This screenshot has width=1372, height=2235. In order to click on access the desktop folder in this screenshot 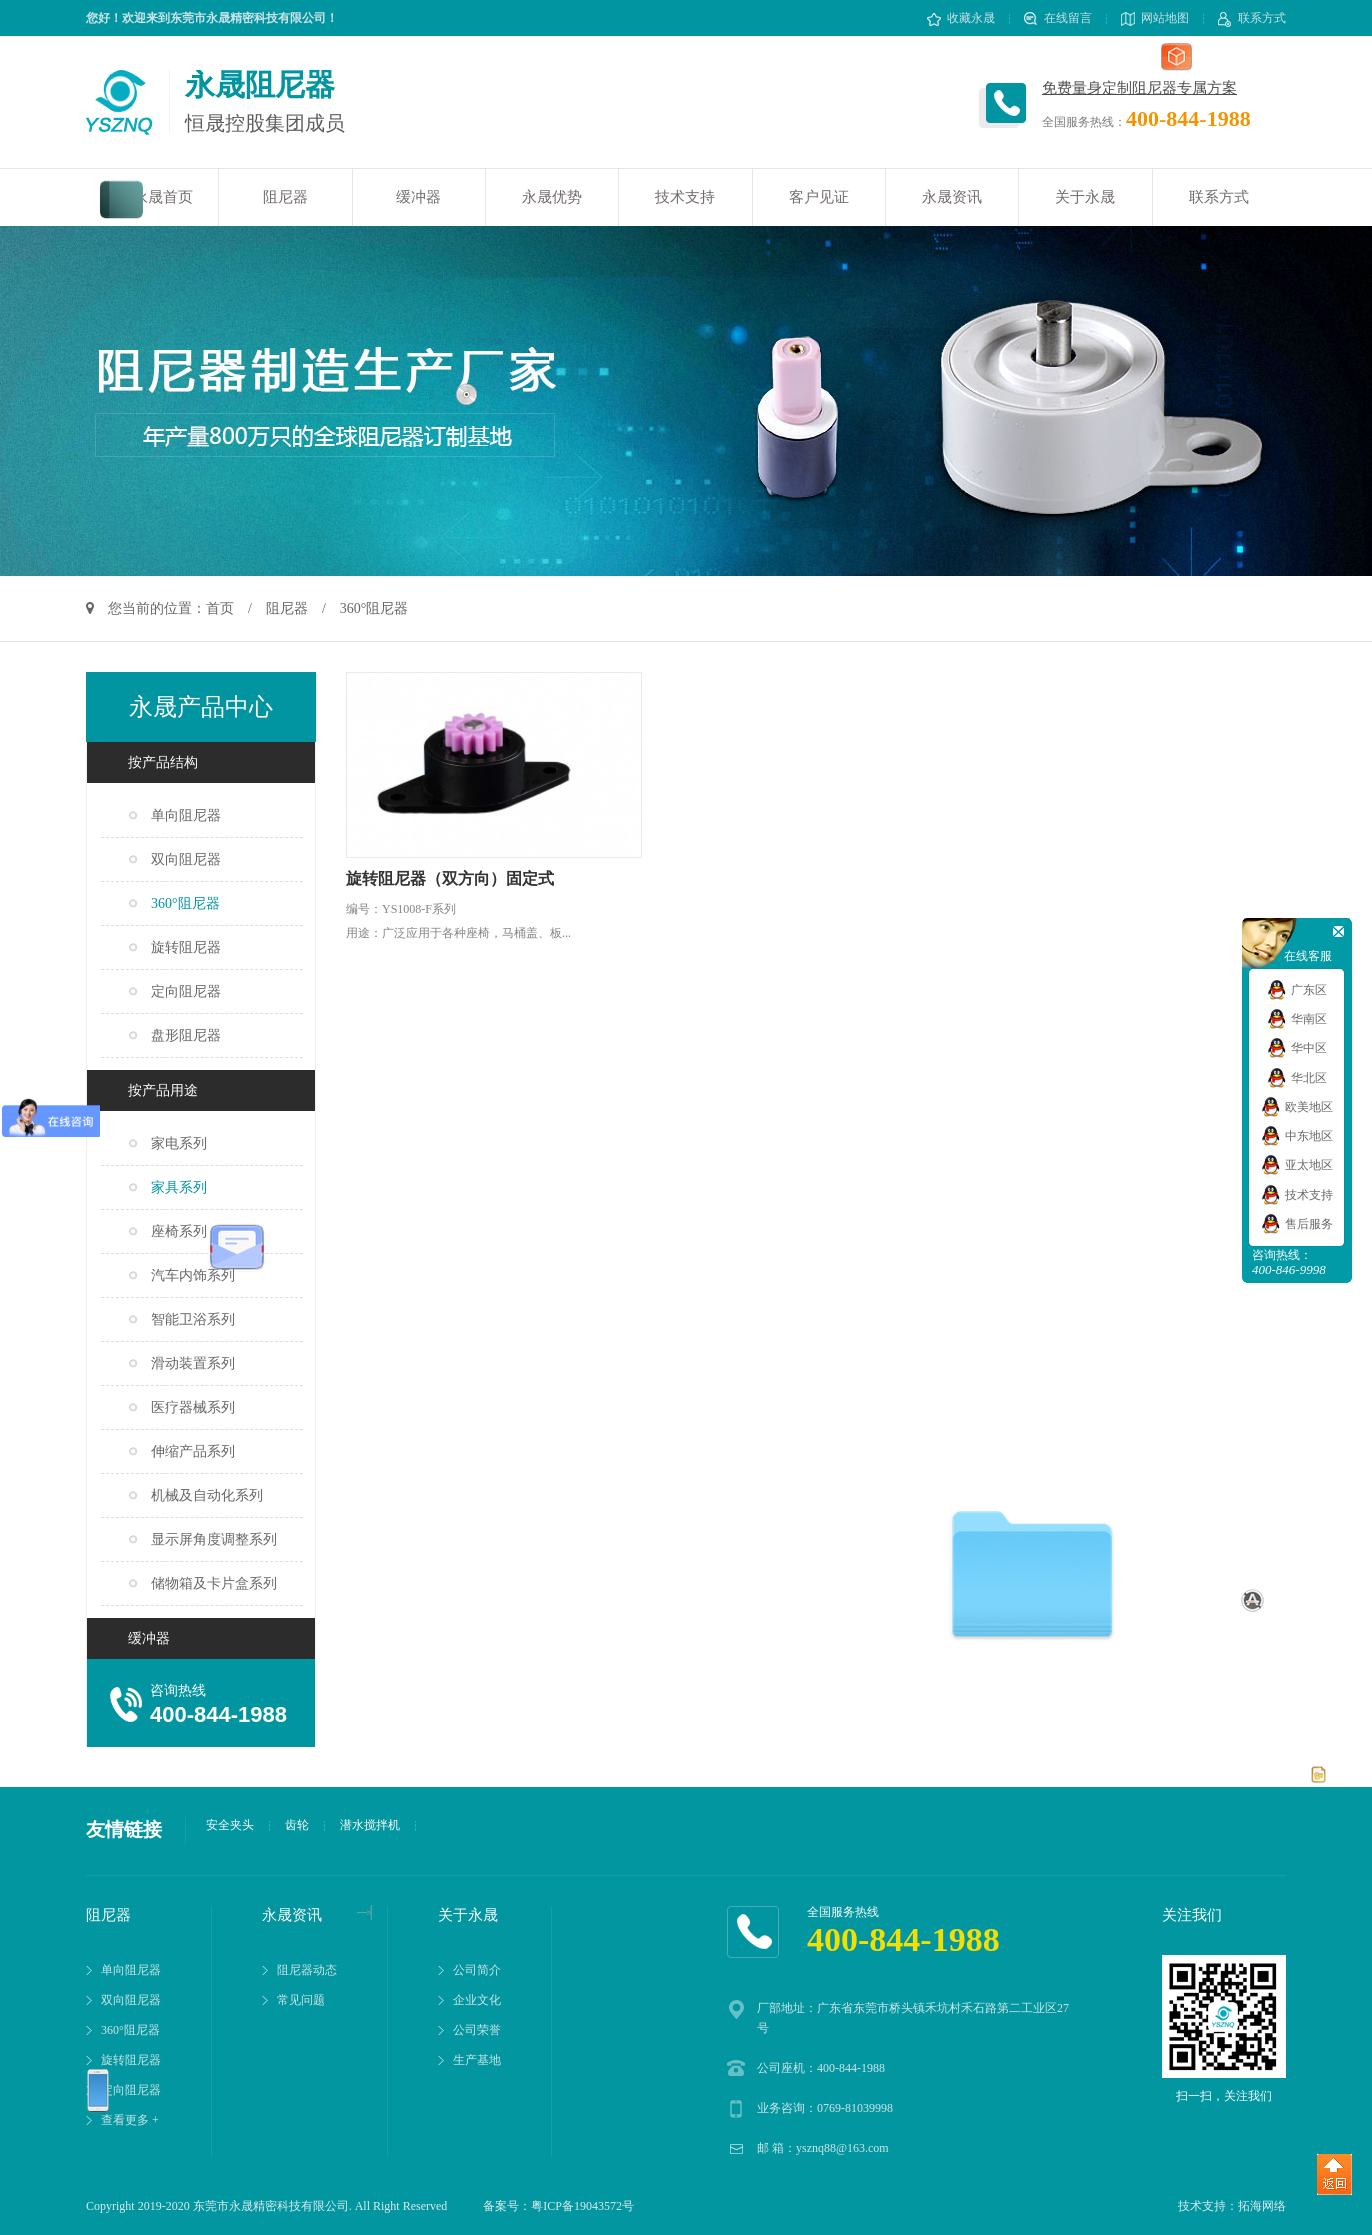, I will do `click(121, 198)`.